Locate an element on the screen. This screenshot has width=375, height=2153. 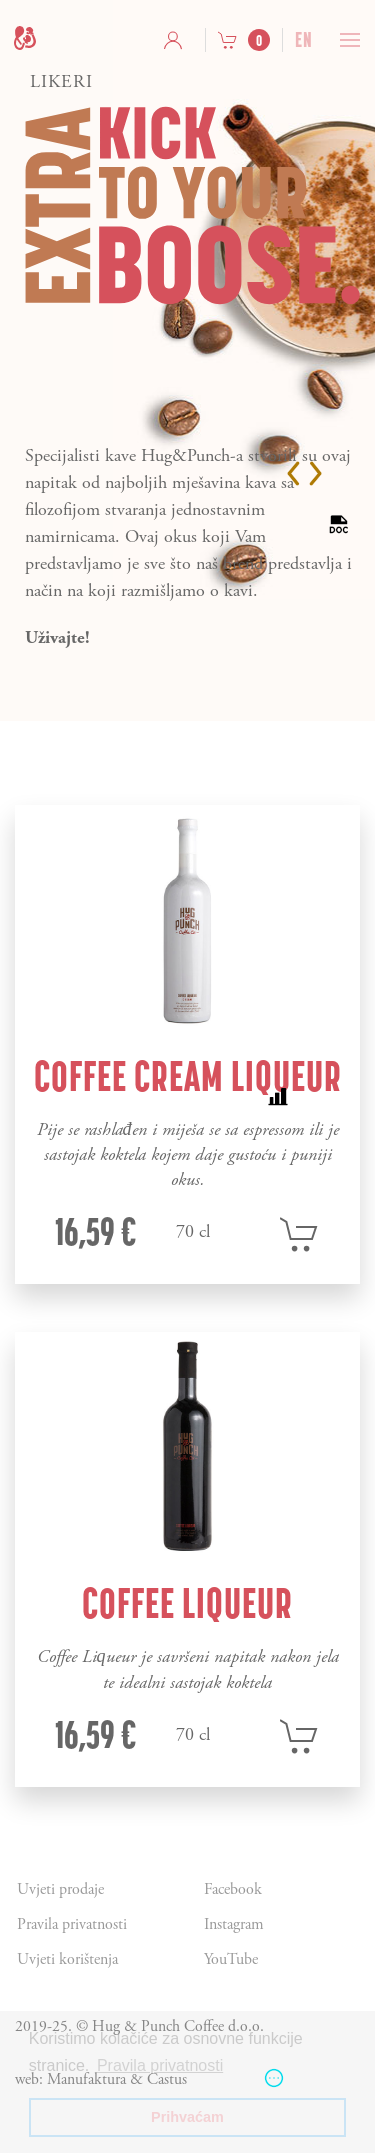
view analytics or statistics is located at coordinates (278, 1097).